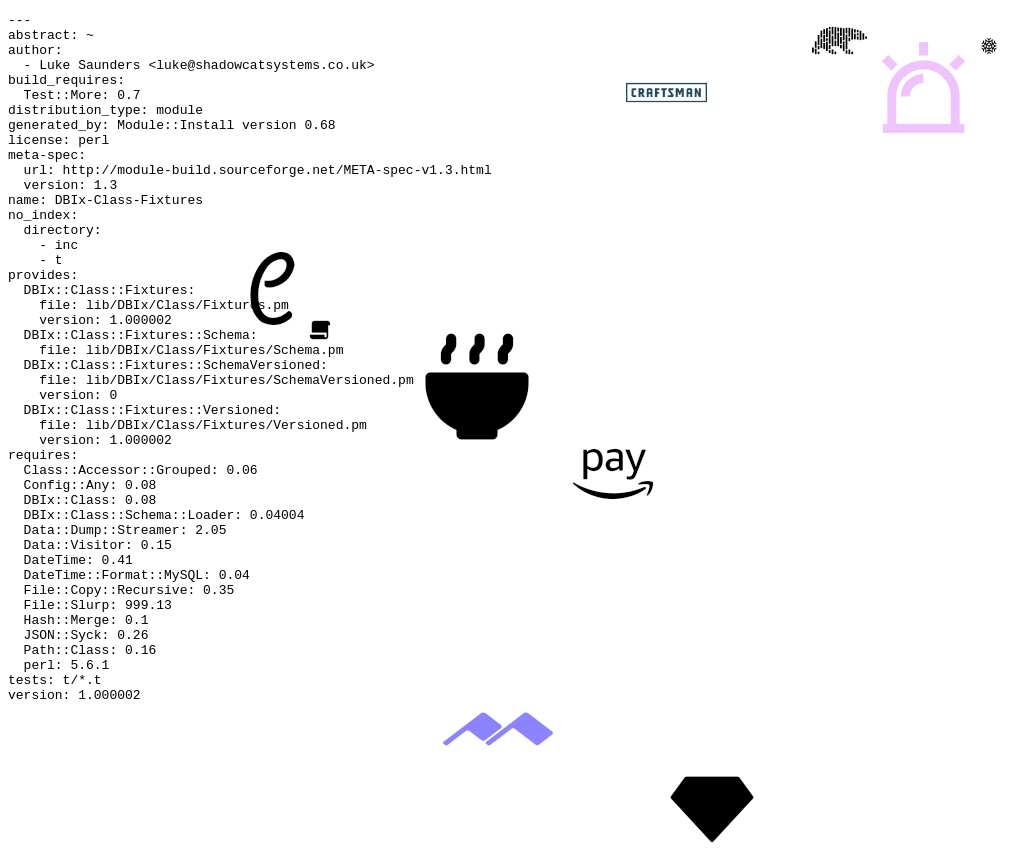 The image size is (1024, 854). What do you see at coordinates (613, 474) in the screenshot?
I see `pay with amazon pay` at bounding box center [613, 474].